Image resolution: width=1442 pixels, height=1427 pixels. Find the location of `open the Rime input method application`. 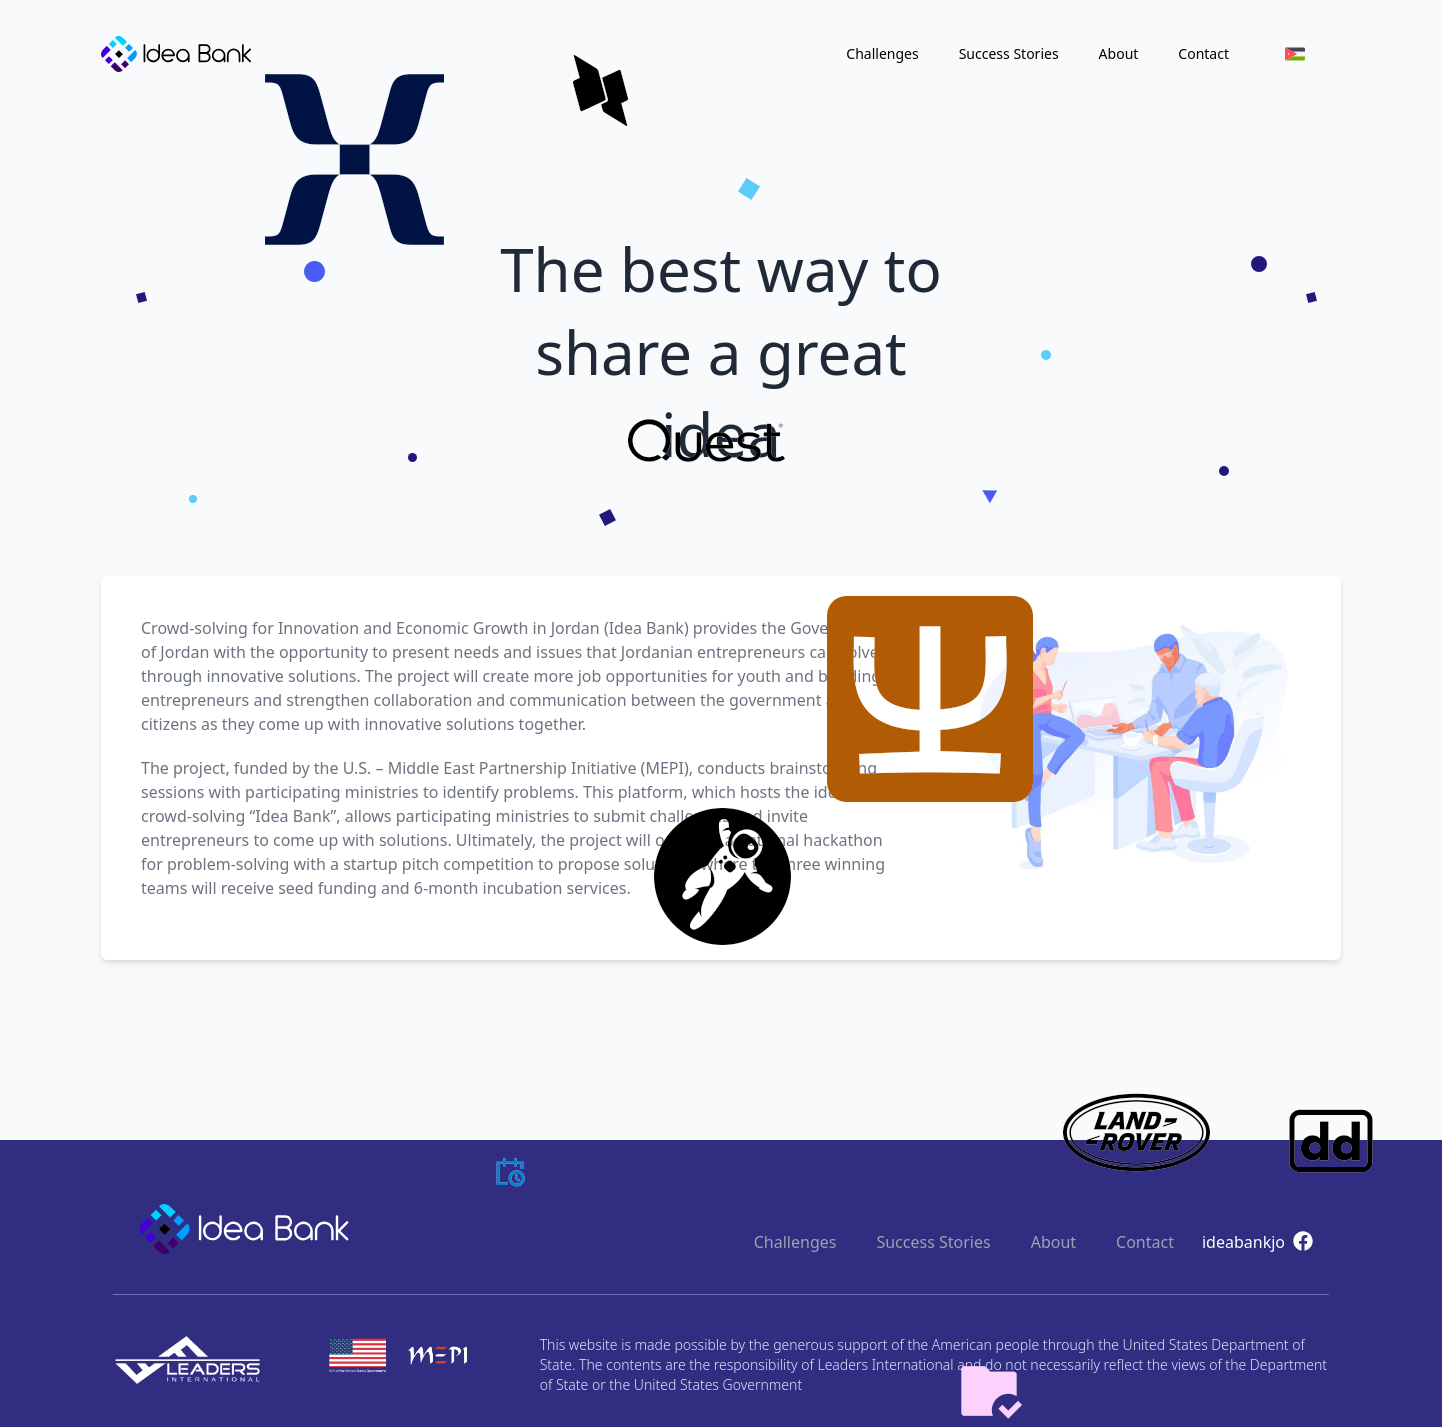

open the Rime input method application is located at coordinates (930, 699).